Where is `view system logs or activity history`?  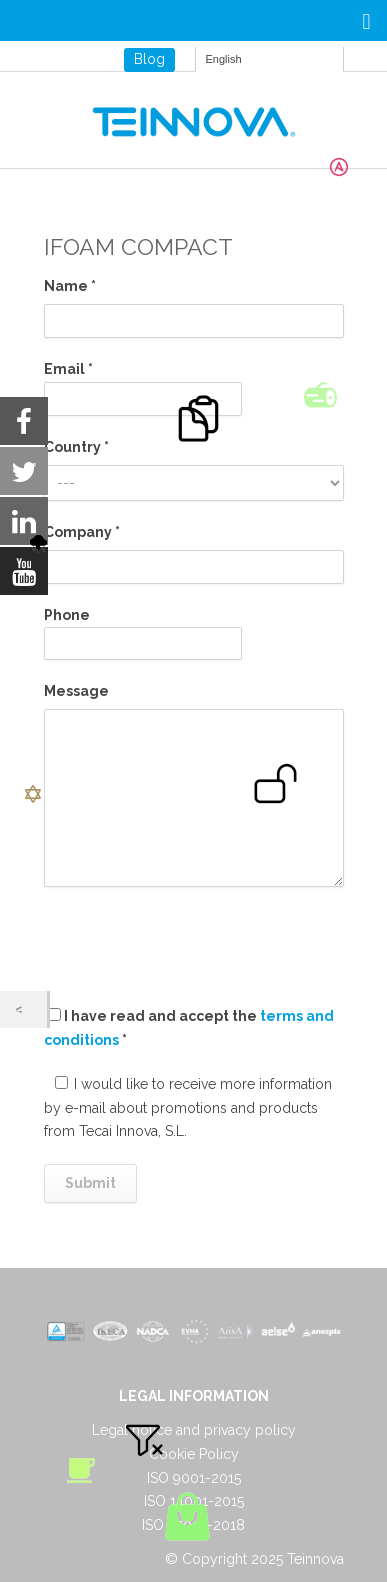 view system logs or activity history is located at coordinates (320, 396).